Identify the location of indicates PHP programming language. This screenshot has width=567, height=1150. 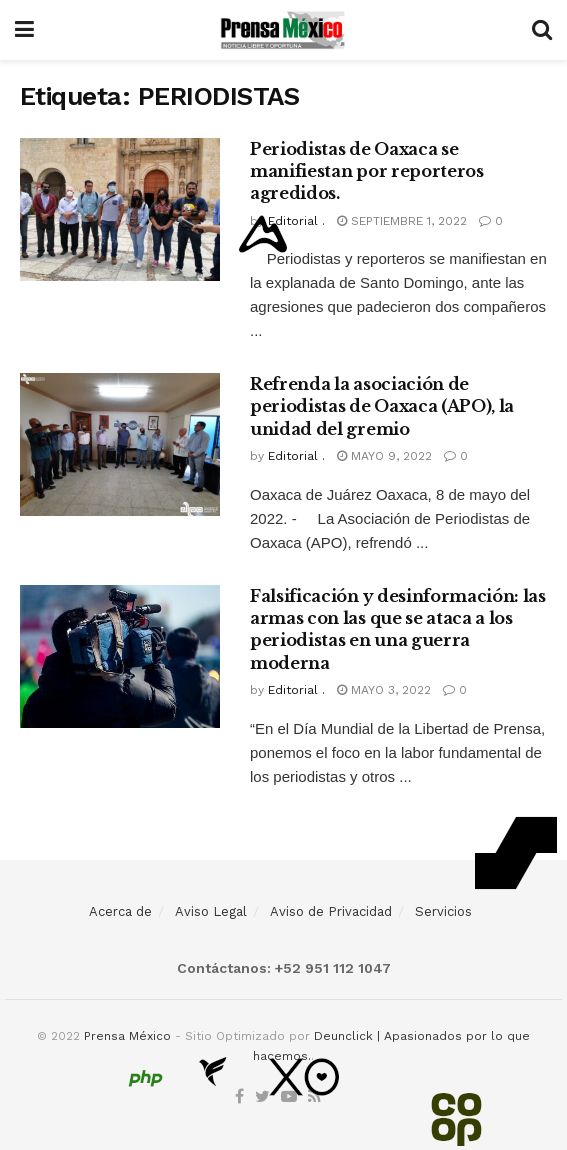
(145, 1079).